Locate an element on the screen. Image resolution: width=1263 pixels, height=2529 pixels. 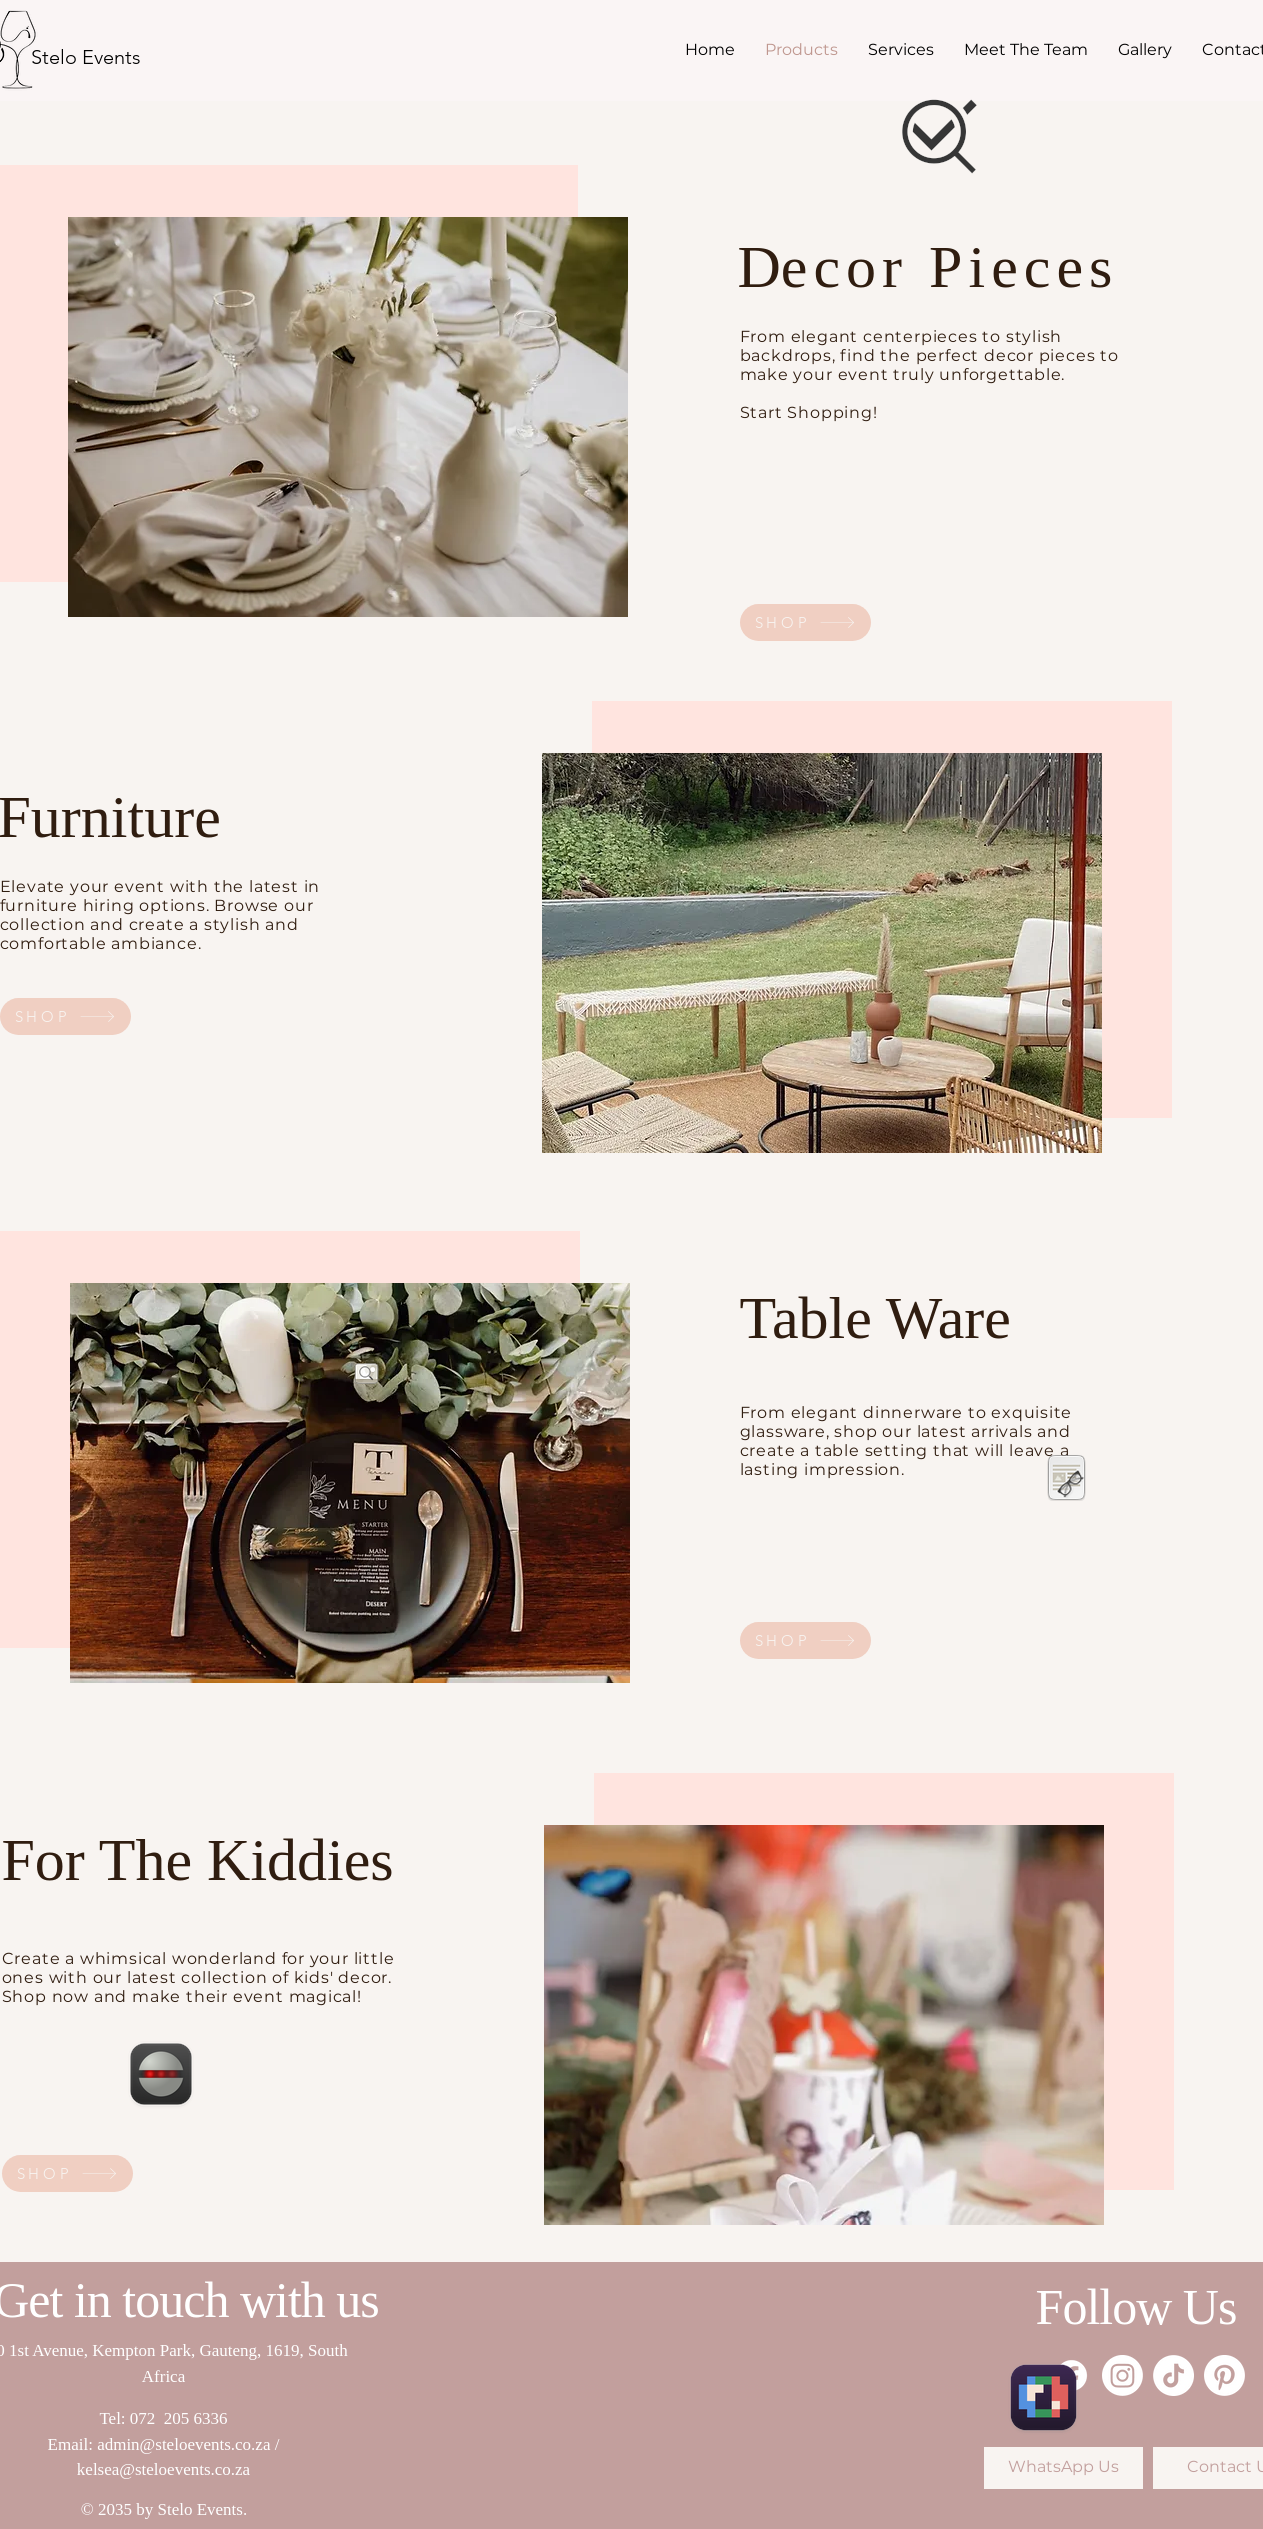
open eye of gnome image viewer is located at coordinates (366, 1373).